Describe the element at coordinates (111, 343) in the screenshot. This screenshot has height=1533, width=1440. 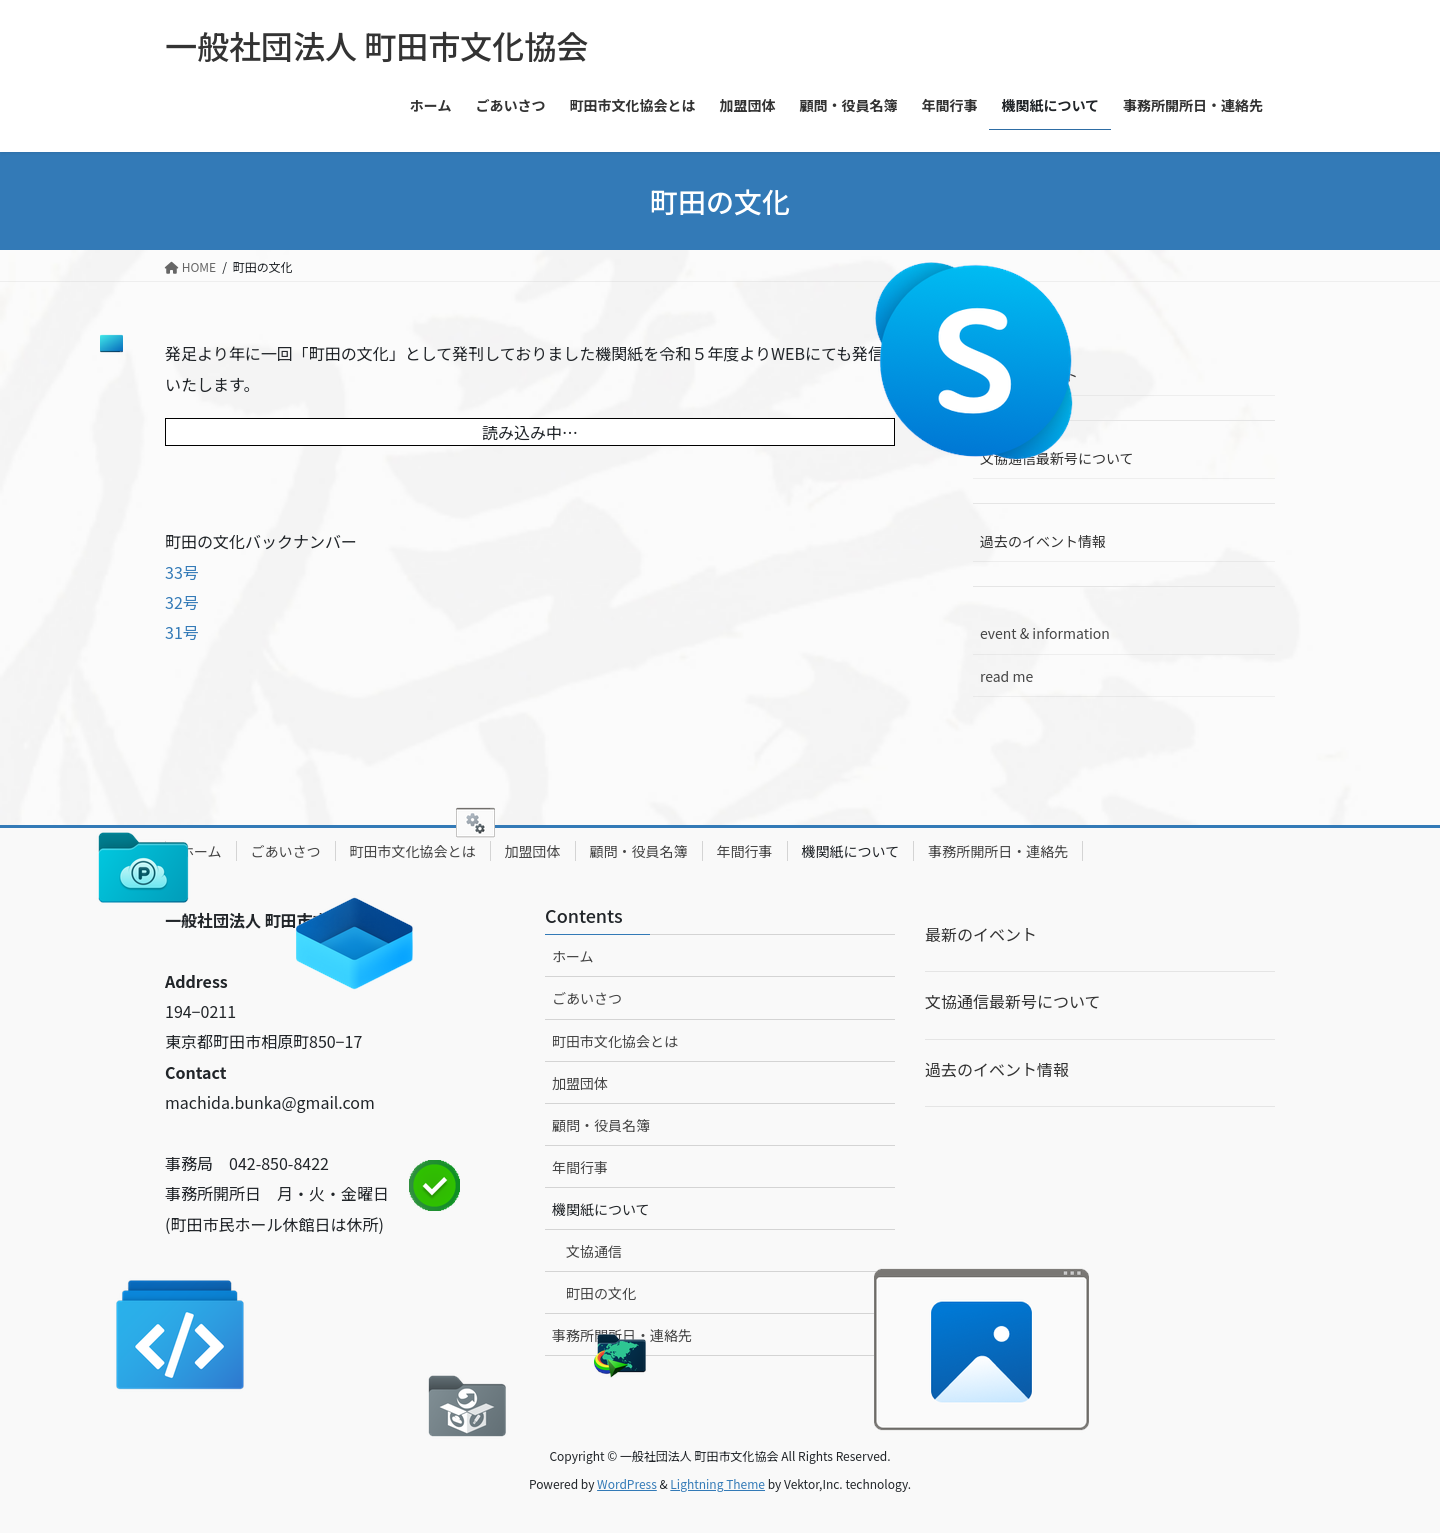
I see `view desktop or return to home screen` at that location.